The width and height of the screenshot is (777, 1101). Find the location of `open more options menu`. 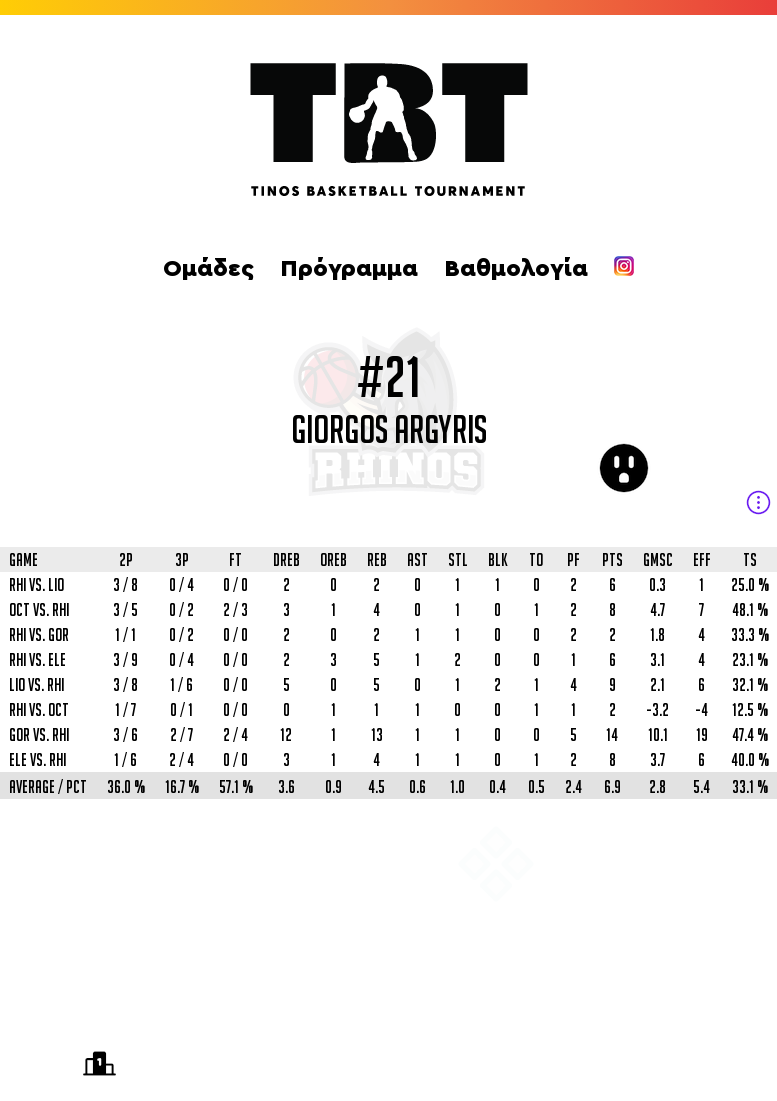

open more options menu is located at coordinates (758, 502).